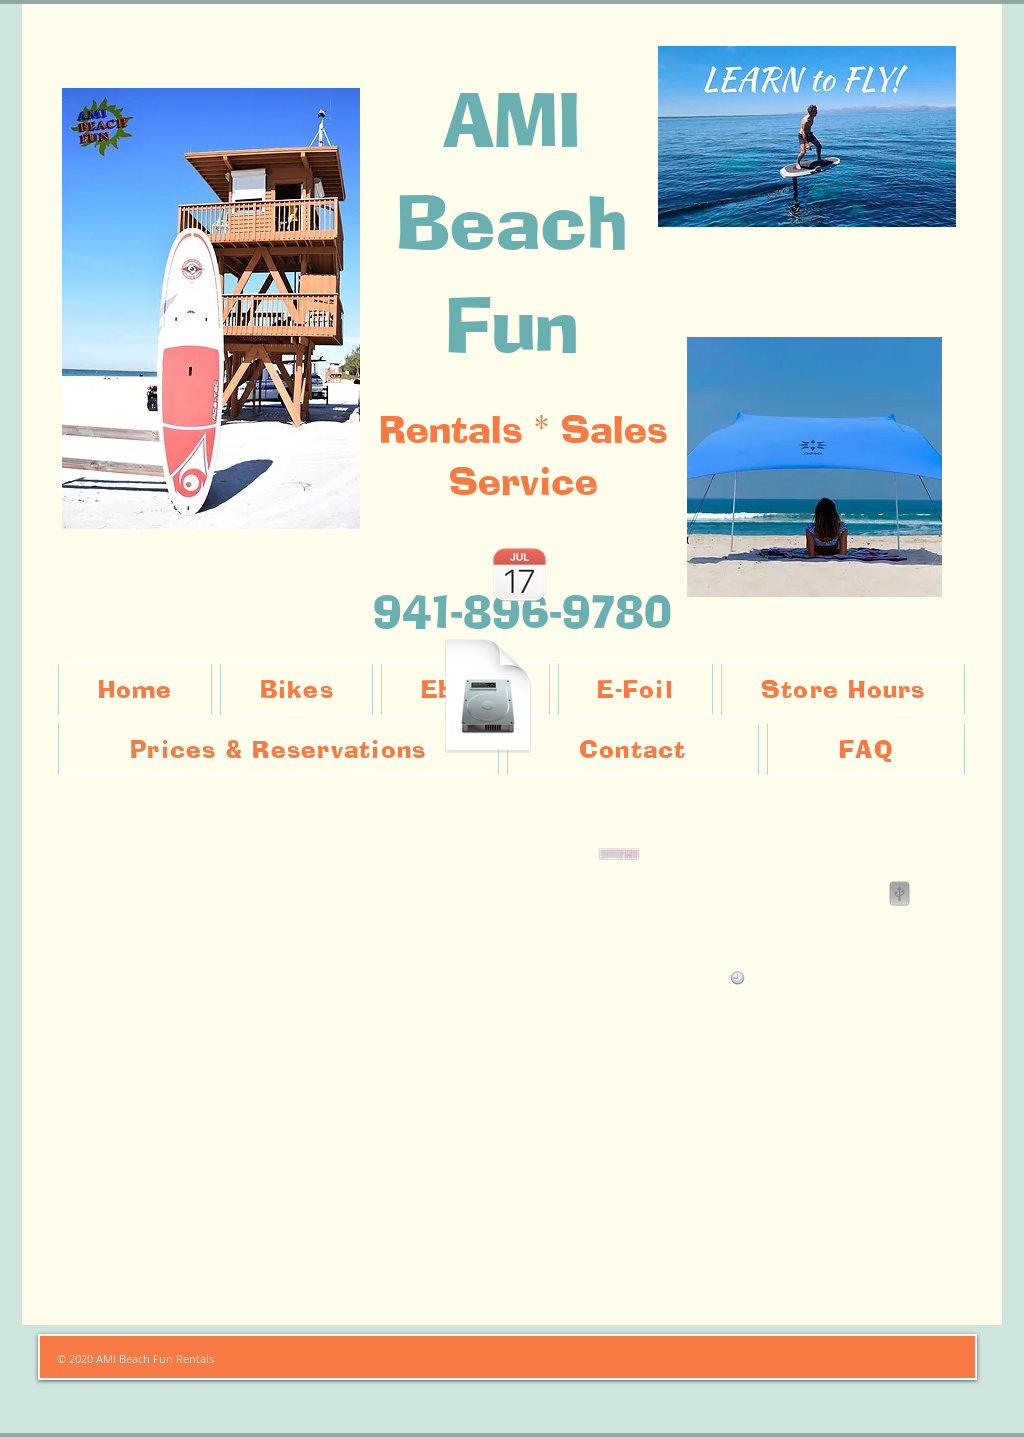  Describe the element at coordinates (737, 977) in the screenshot. I see `view all recently accessed files` at that location.